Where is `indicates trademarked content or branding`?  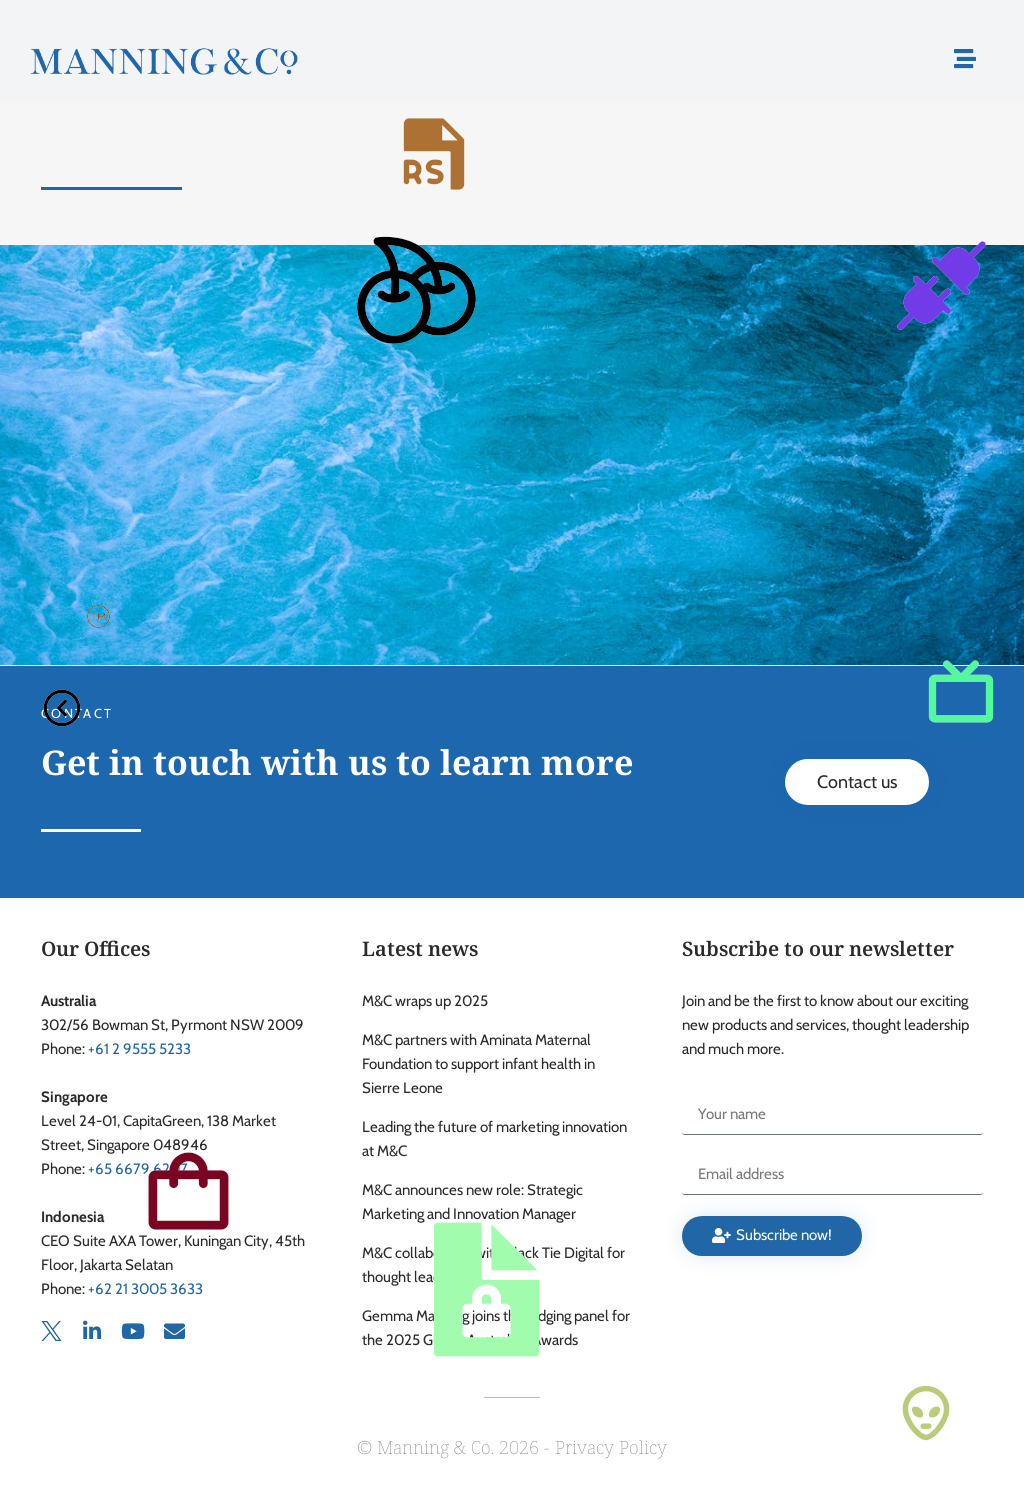 indicates trademarked content or branding is located at coordinates (98, 616).